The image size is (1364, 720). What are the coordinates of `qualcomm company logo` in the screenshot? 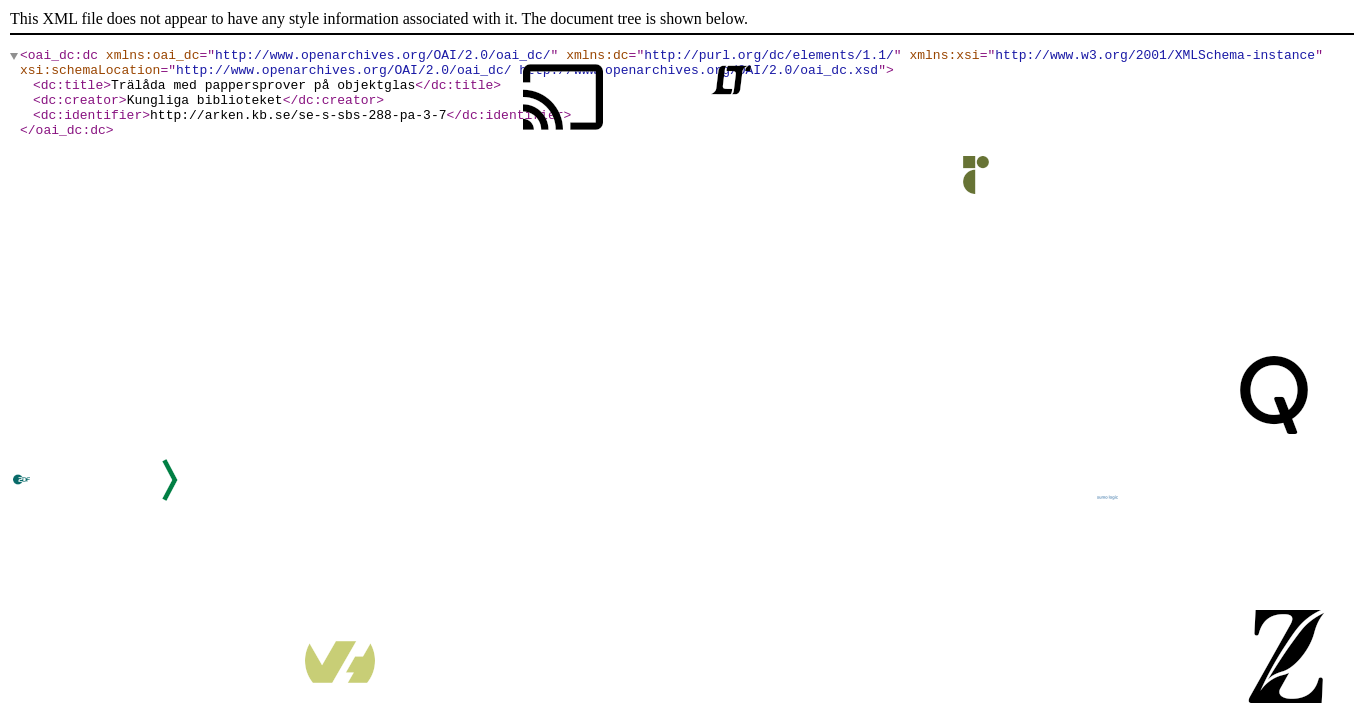 It's located at (1274, 395).